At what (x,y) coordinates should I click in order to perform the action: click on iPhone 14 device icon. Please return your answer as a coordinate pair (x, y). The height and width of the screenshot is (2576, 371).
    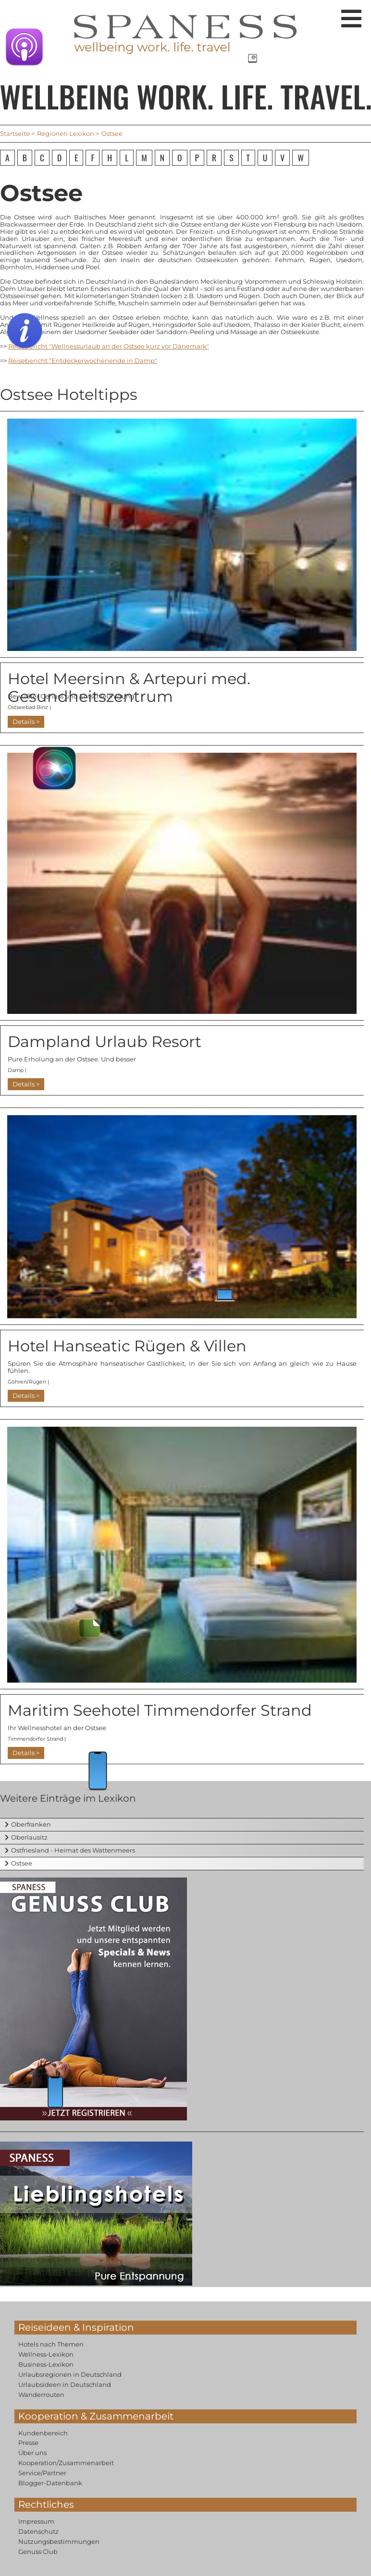
    Looking at the image, I should click on (98, 1771).